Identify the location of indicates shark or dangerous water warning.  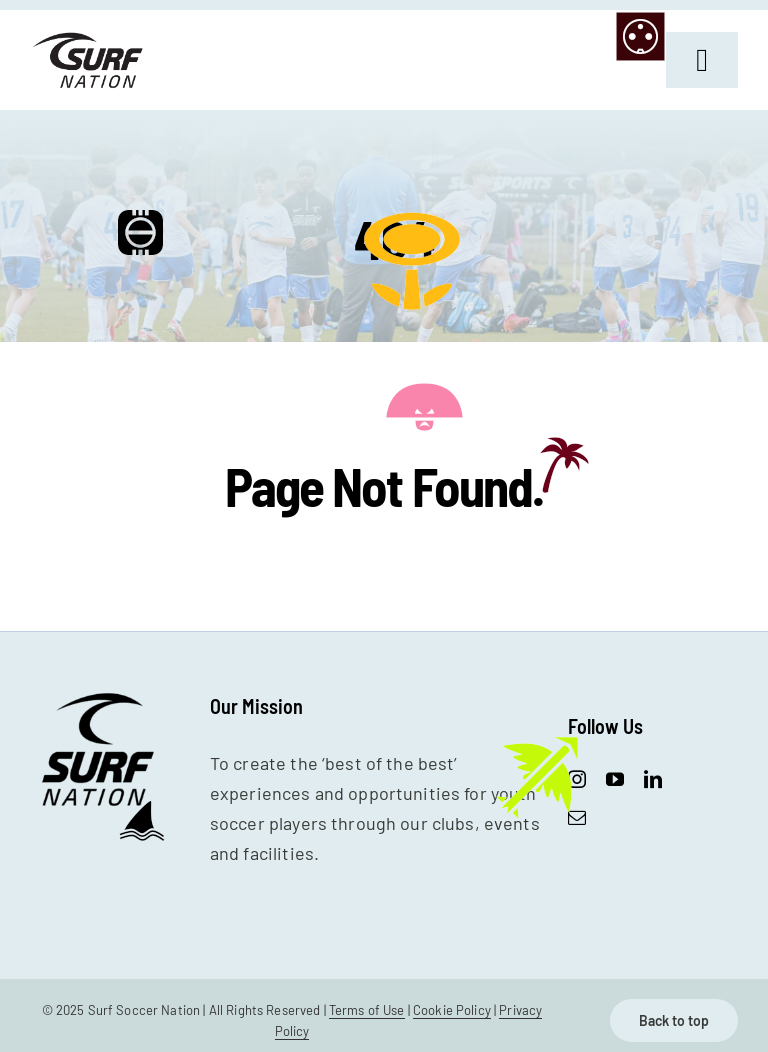
(142, 821).